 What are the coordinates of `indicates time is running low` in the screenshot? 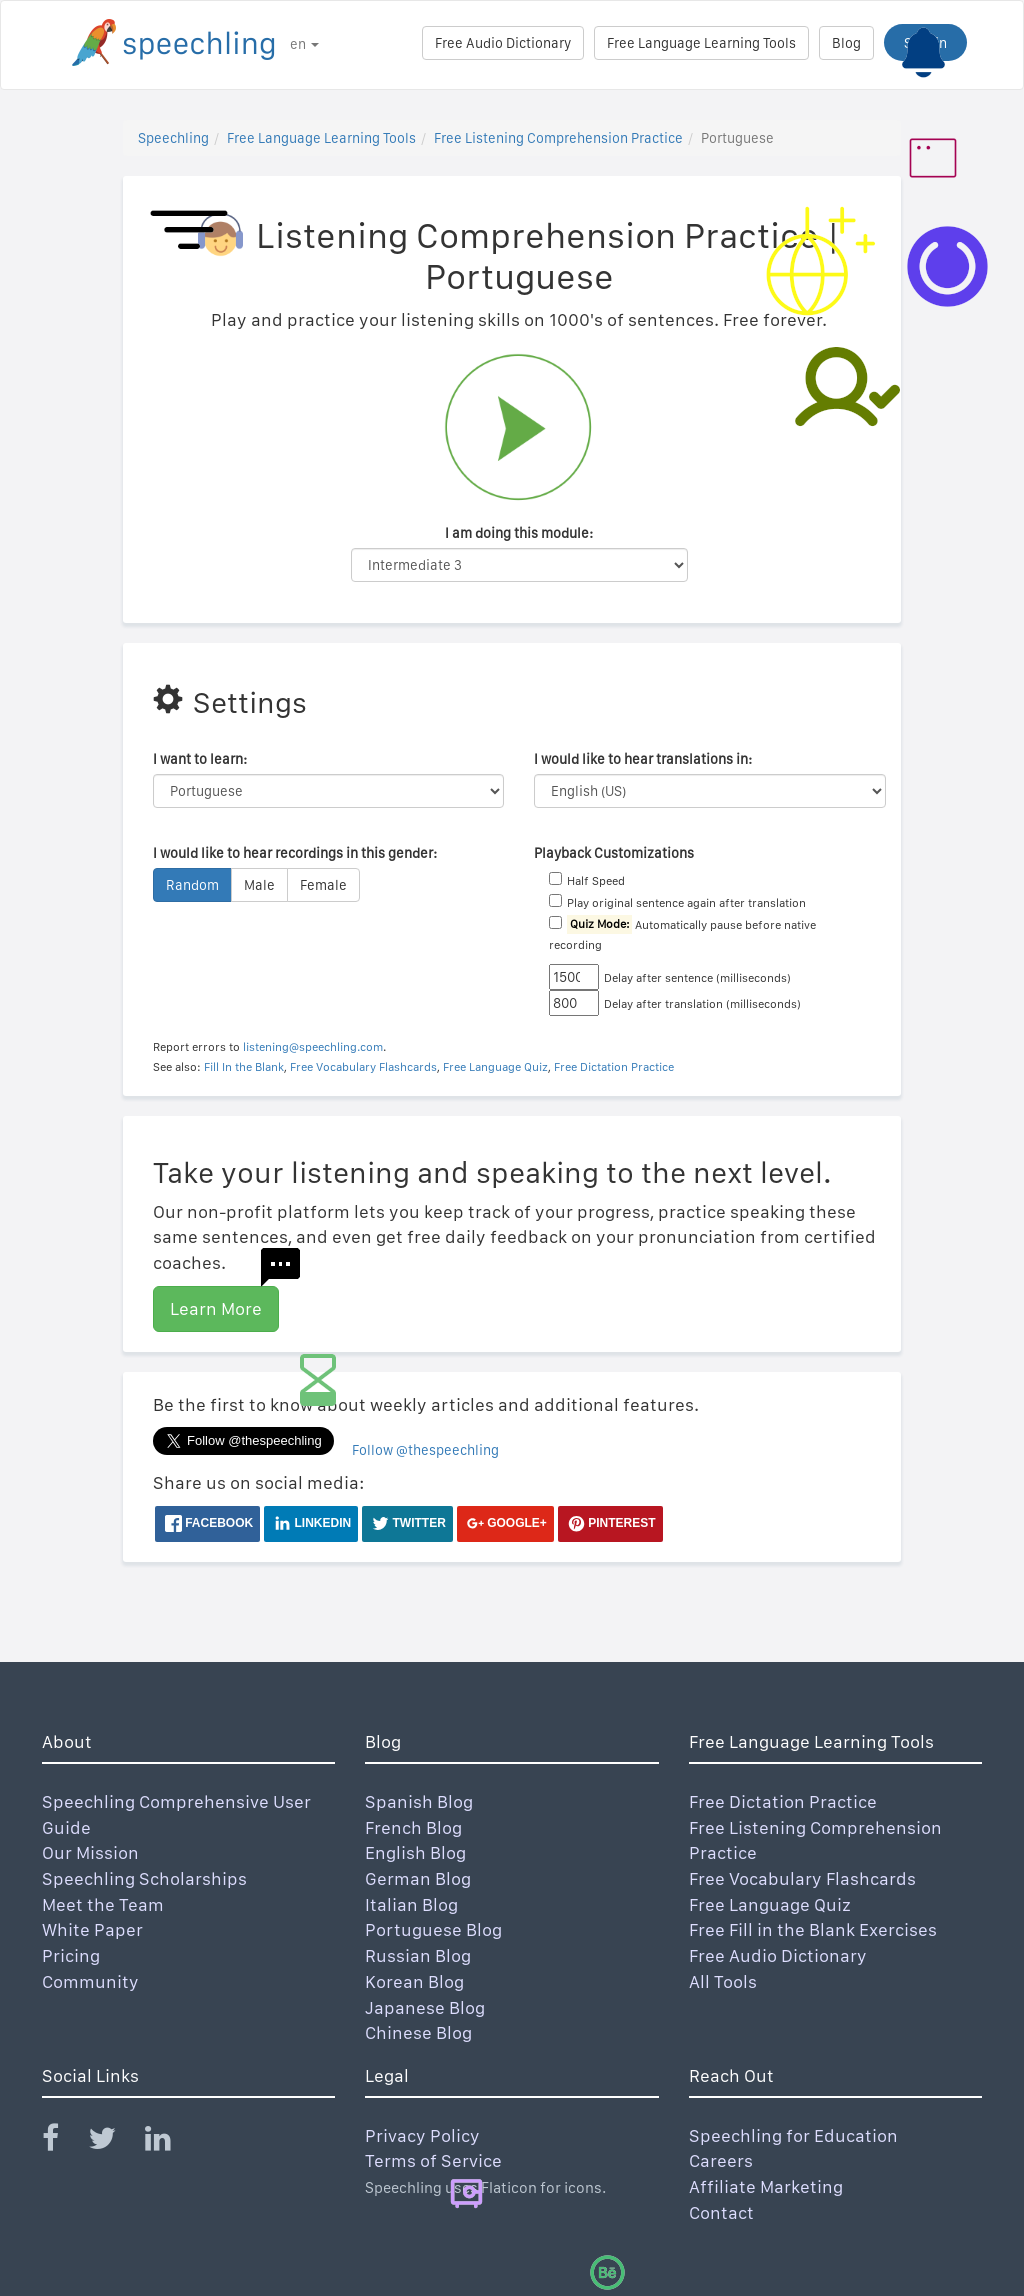 It's located at (318, 1380).